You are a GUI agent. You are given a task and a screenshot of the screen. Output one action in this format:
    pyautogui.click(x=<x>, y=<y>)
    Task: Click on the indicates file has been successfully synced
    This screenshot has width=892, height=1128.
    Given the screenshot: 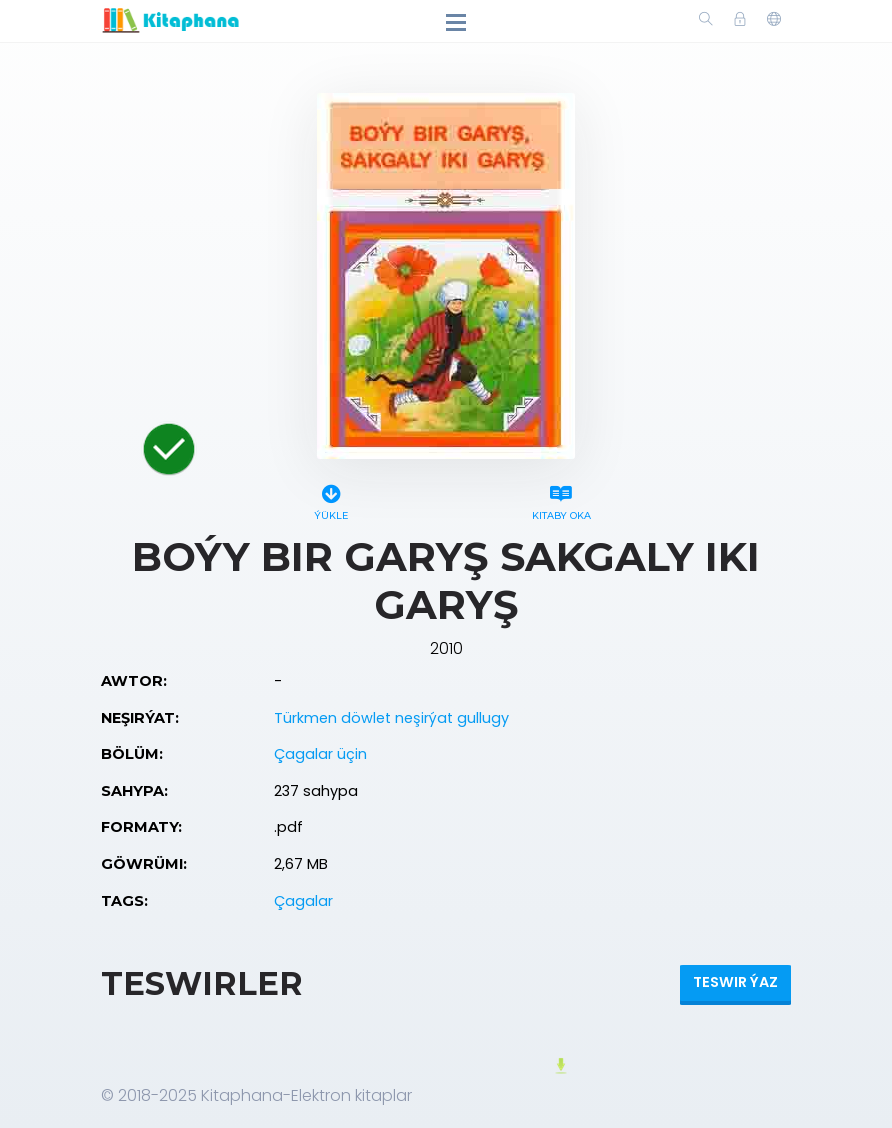 What is the action you would take?
    pyautogui.click(x=169, y=449)
    